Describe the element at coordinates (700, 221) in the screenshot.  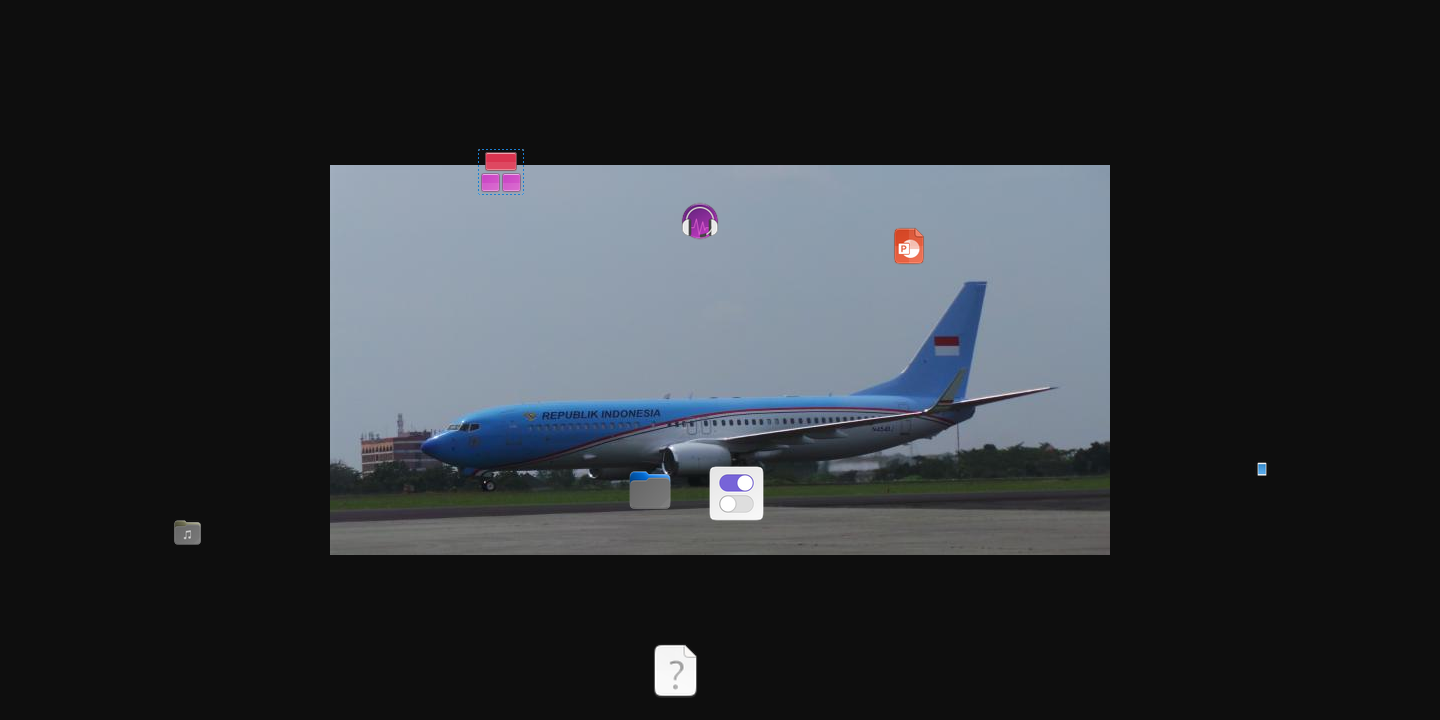
I see `audio headset device connected` at that location.